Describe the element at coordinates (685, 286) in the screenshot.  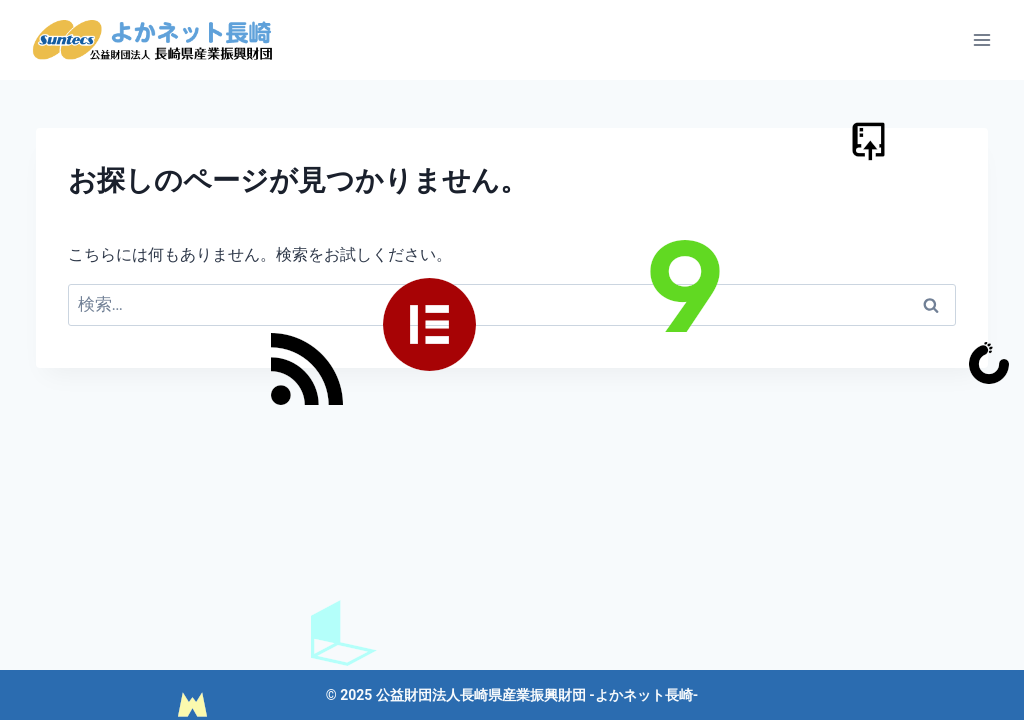
I see `quad9 dns service logo` at that location.